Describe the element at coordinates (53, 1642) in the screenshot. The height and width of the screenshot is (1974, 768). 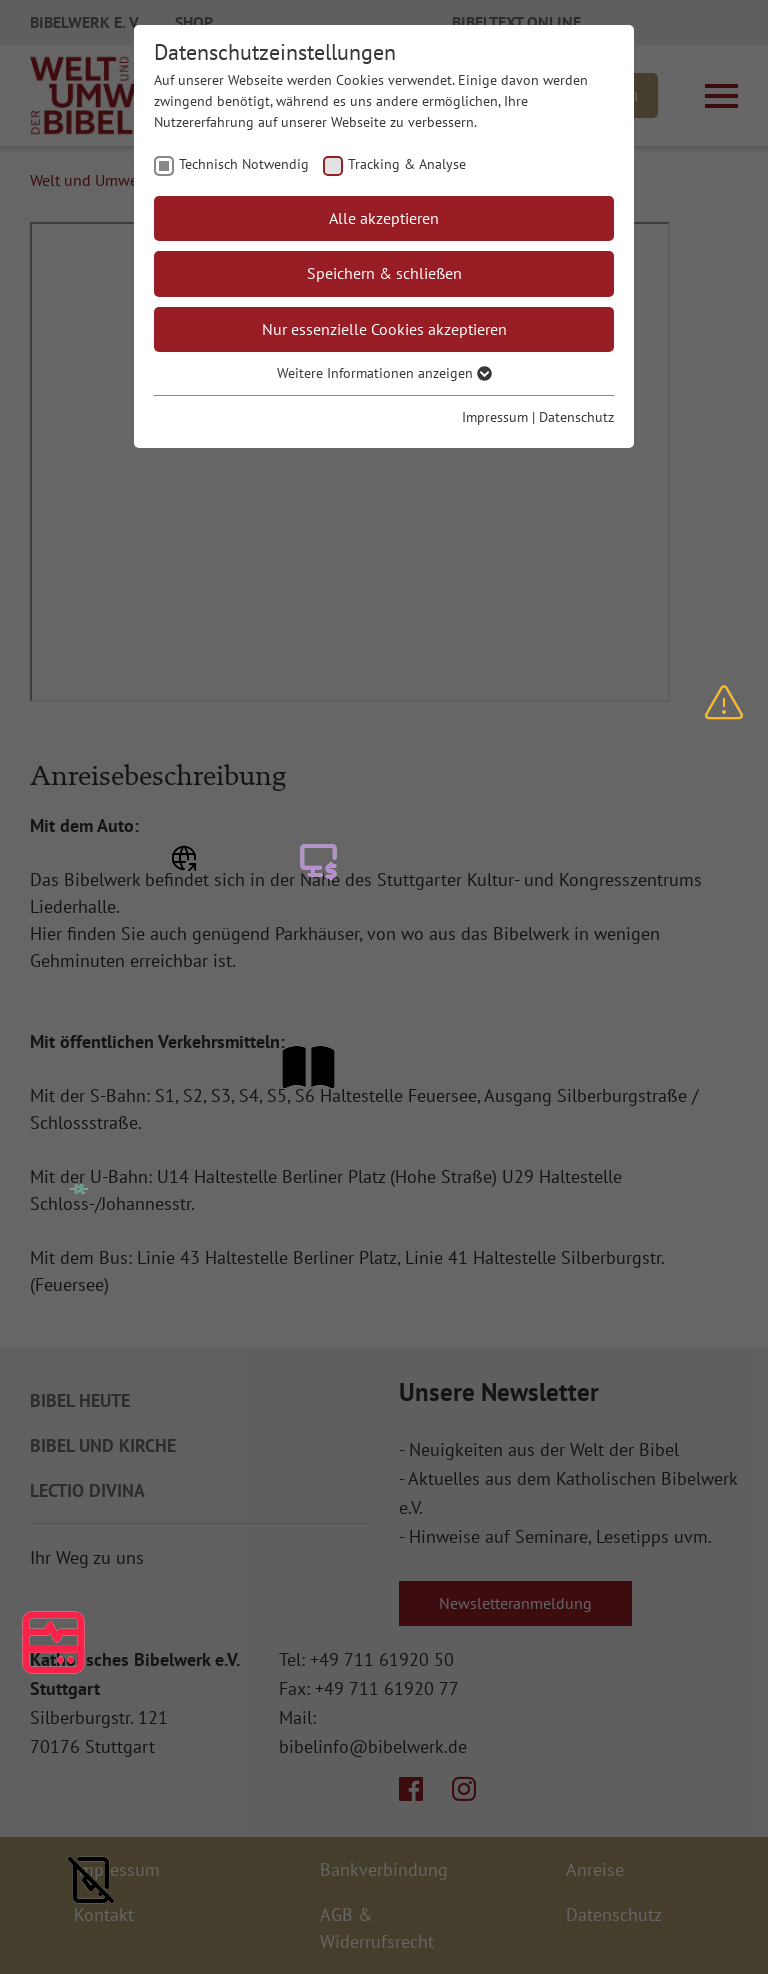
I see `view heart rate or vital signs data` at that location.